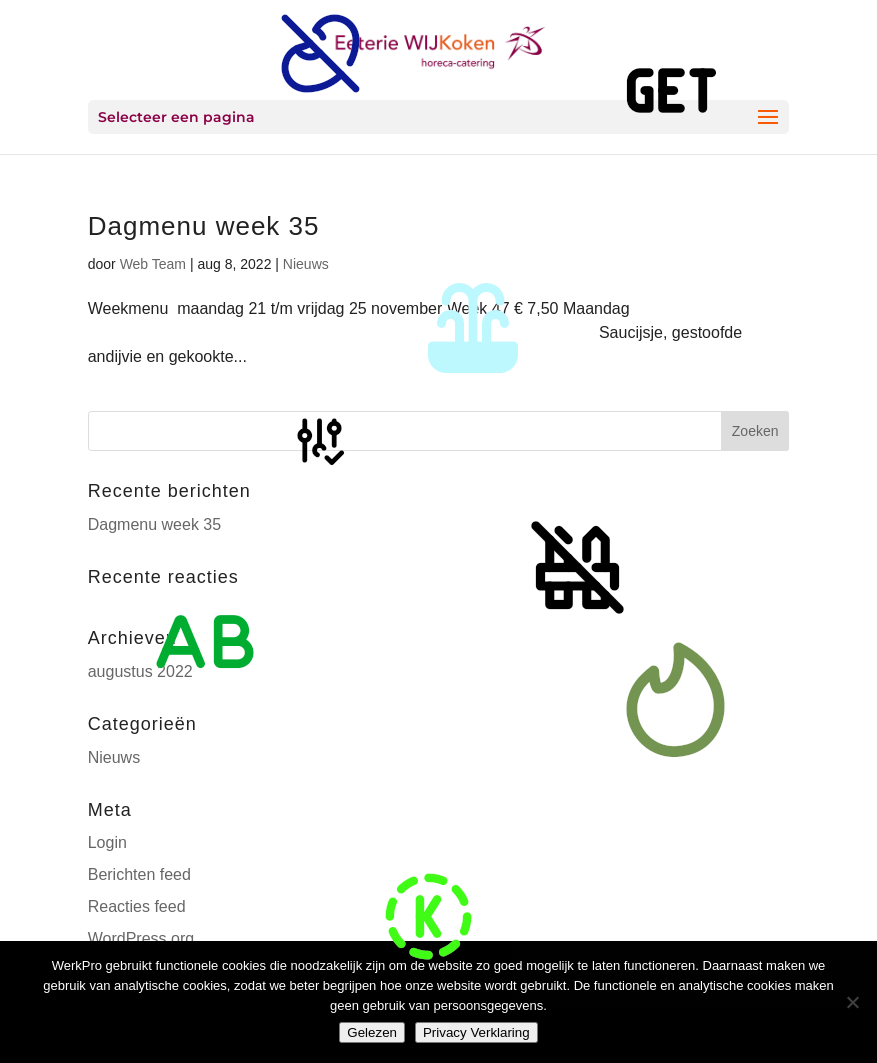 Image resolution: width=877 pixels, height=1063 pixels. What do you see at coordinates (671, 90) in the screenshot?
I see `indicates an HTTP GET request method` at bounding box center [671, 90].